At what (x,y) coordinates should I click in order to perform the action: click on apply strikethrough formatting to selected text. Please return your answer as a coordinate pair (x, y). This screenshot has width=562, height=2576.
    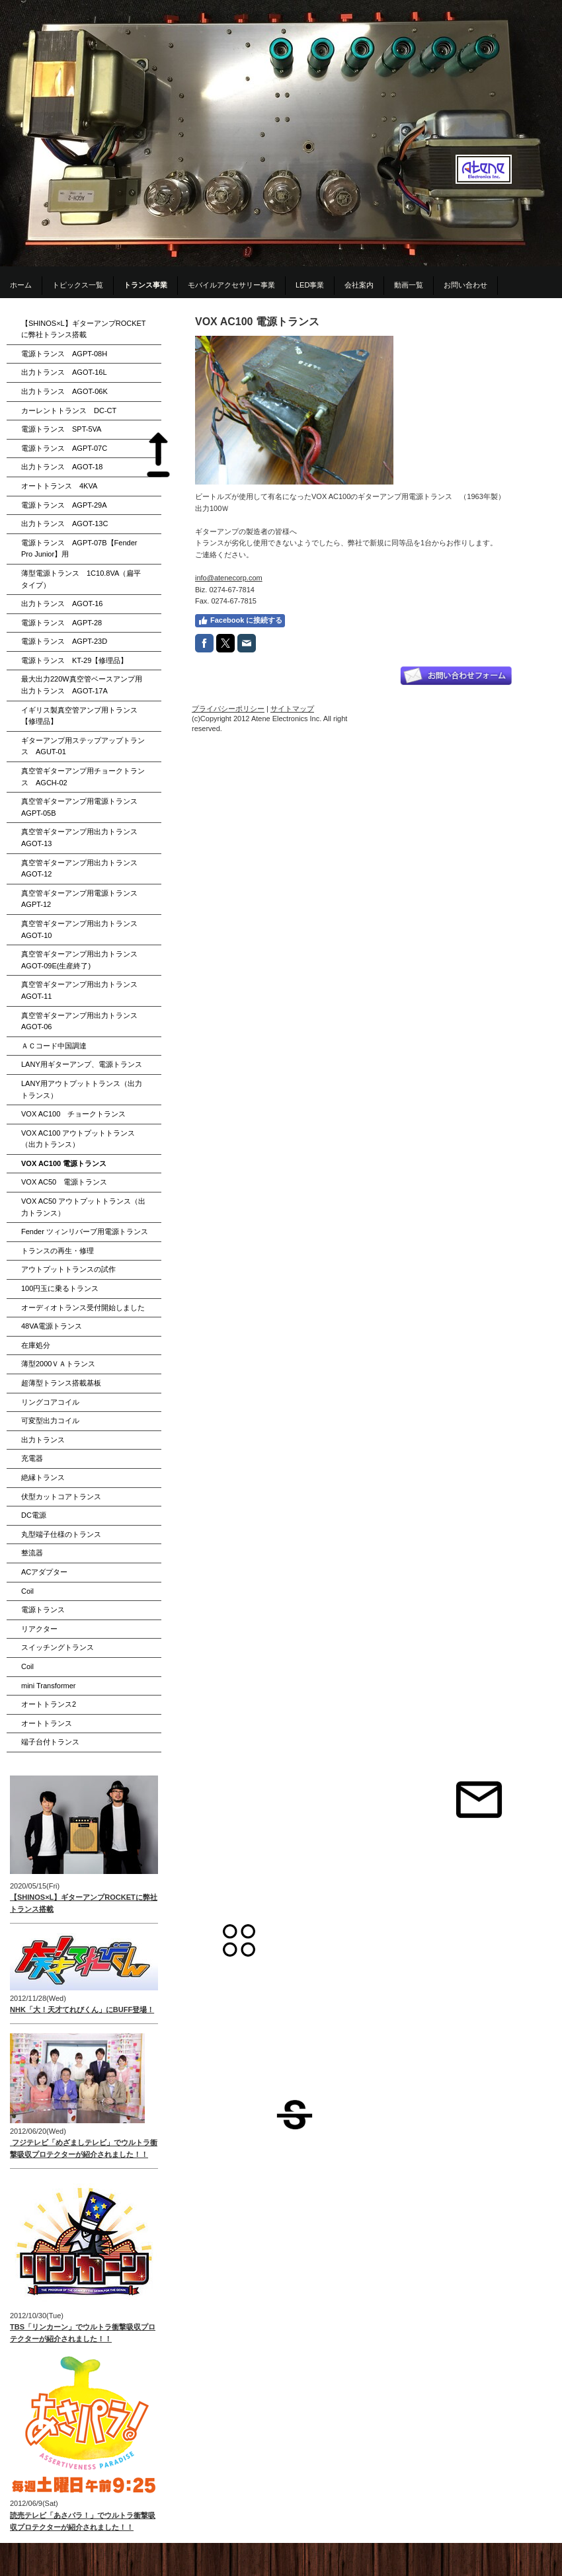
    Looking at the image, I should click on (294, 2117).